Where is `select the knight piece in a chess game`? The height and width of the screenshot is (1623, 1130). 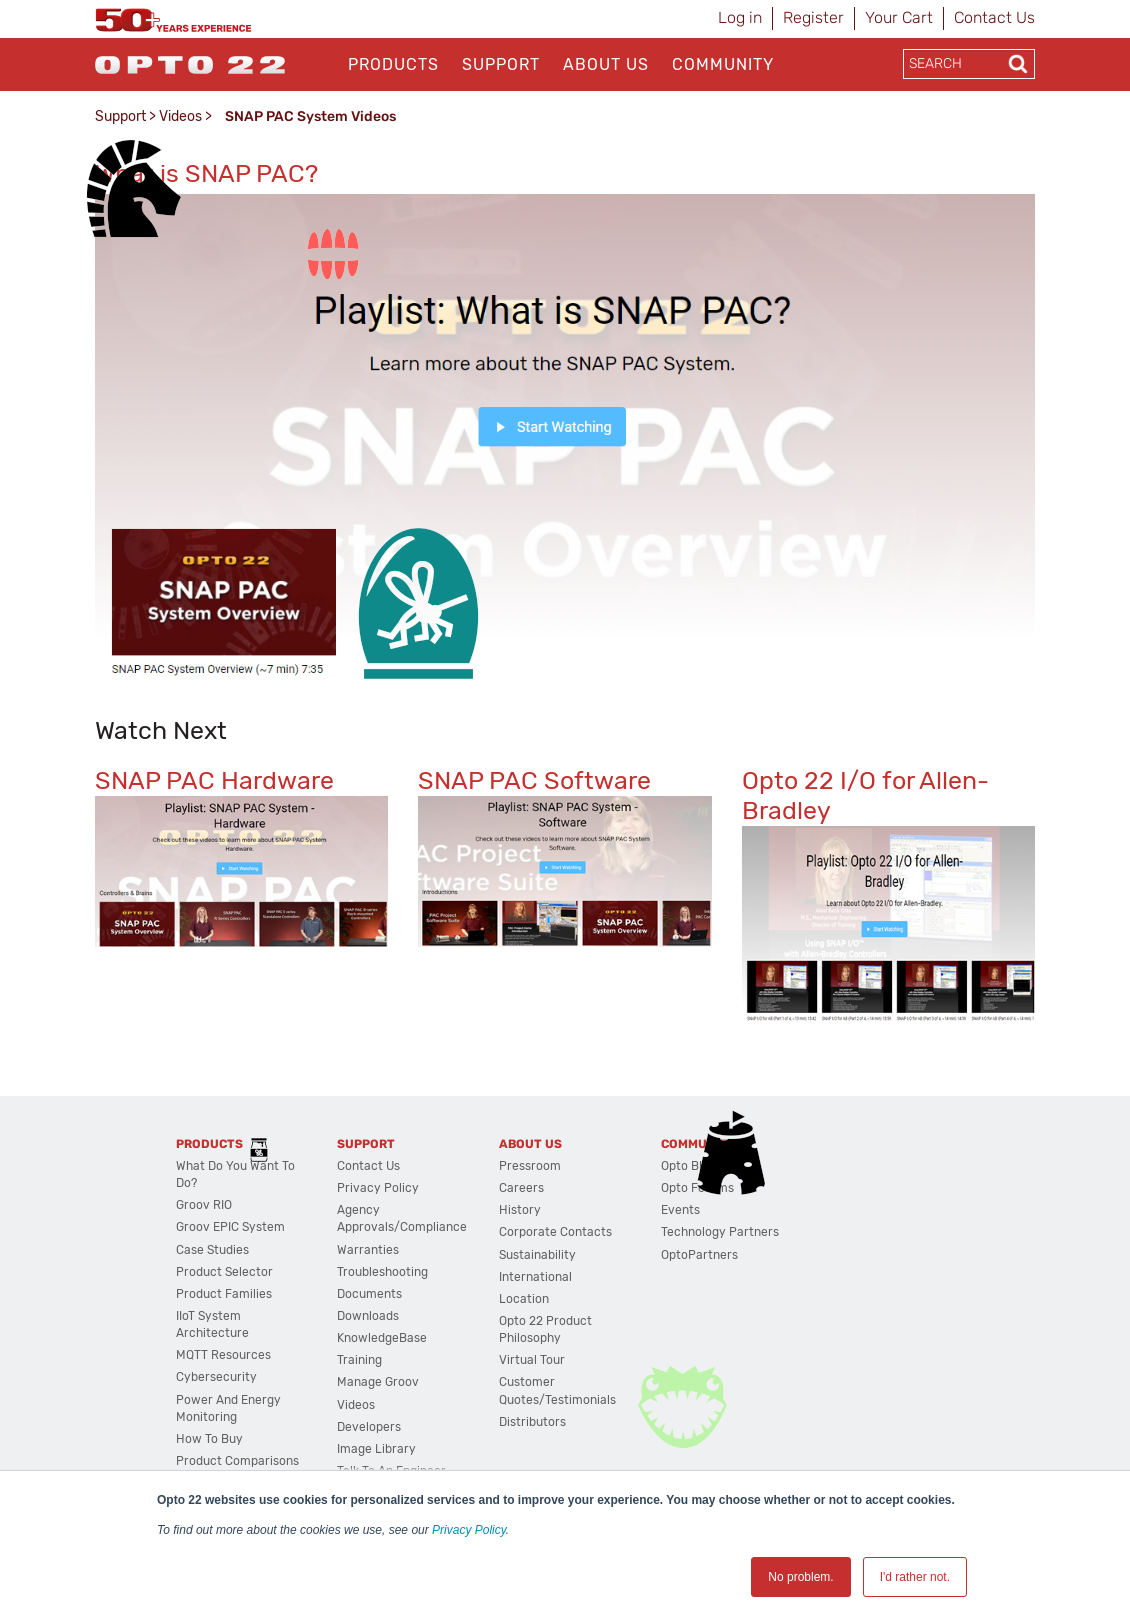
select the knight piece in a chess game is located at coordinates (134, 188).